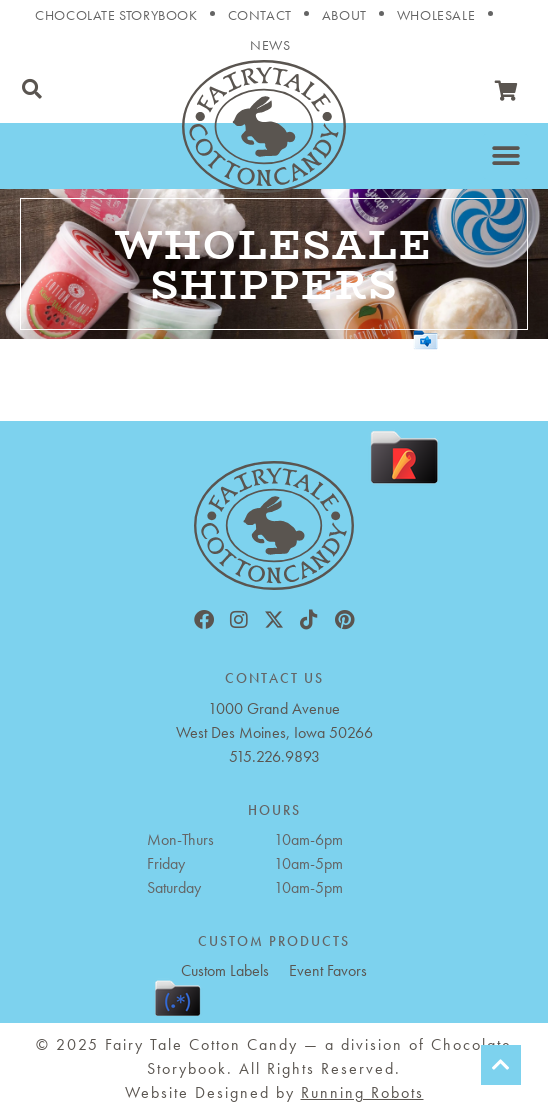 This screenshot has height=1115, width=548. I want to click on open folder containing Microsoft Yammer files, so click(425, 340).